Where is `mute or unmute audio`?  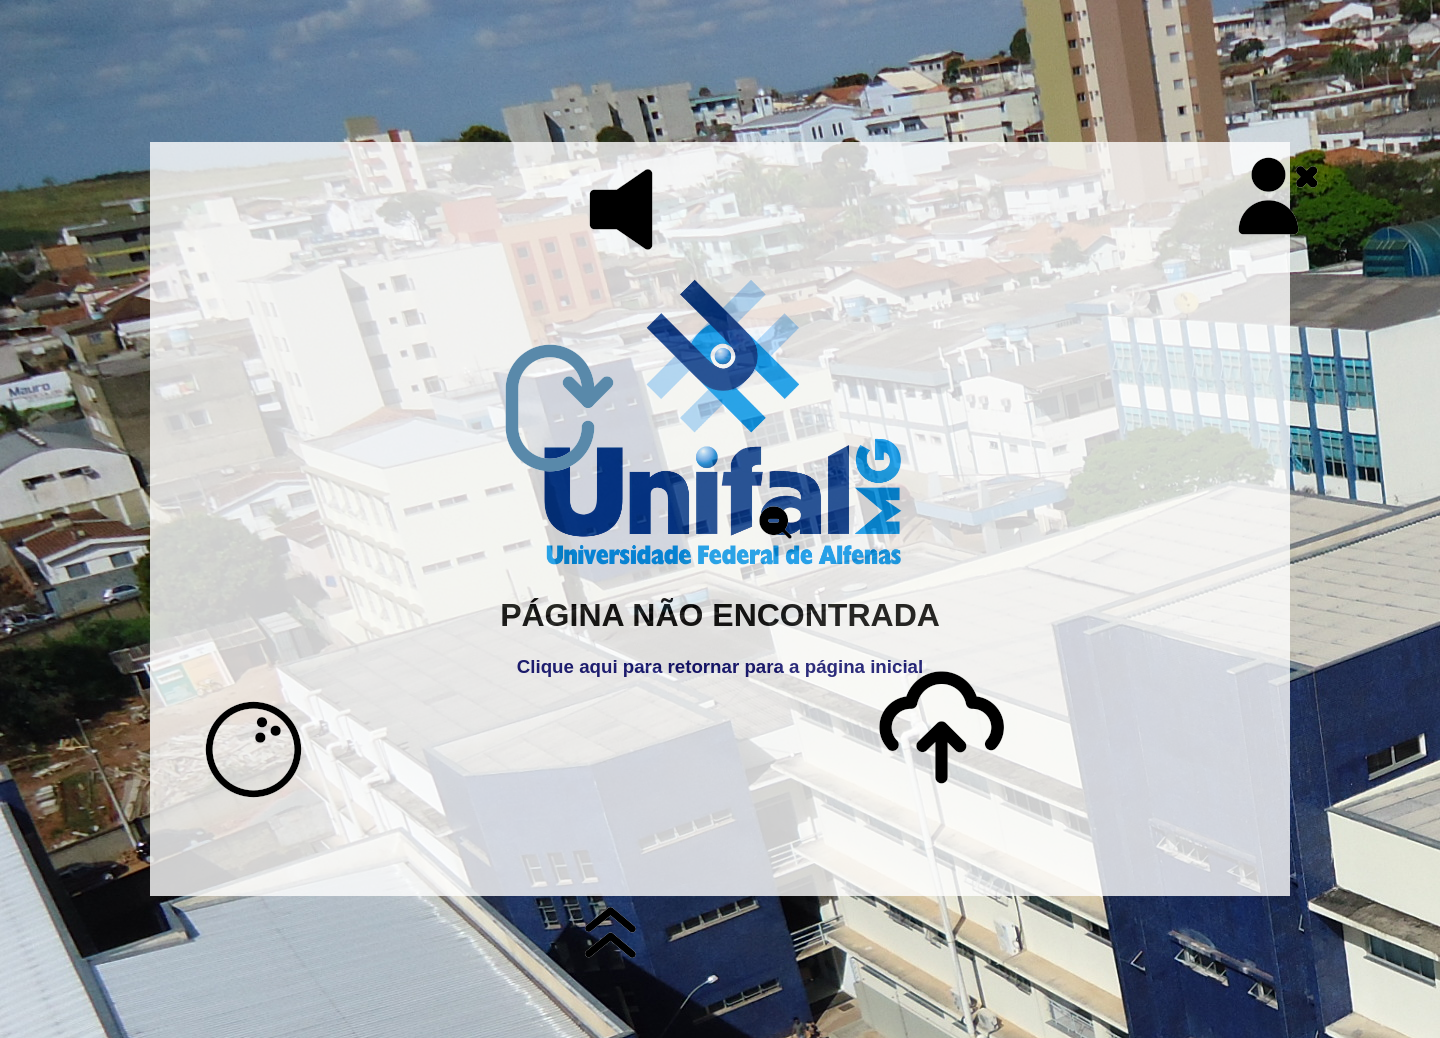
mute or unmute audio is located at coordinates (625, 209).